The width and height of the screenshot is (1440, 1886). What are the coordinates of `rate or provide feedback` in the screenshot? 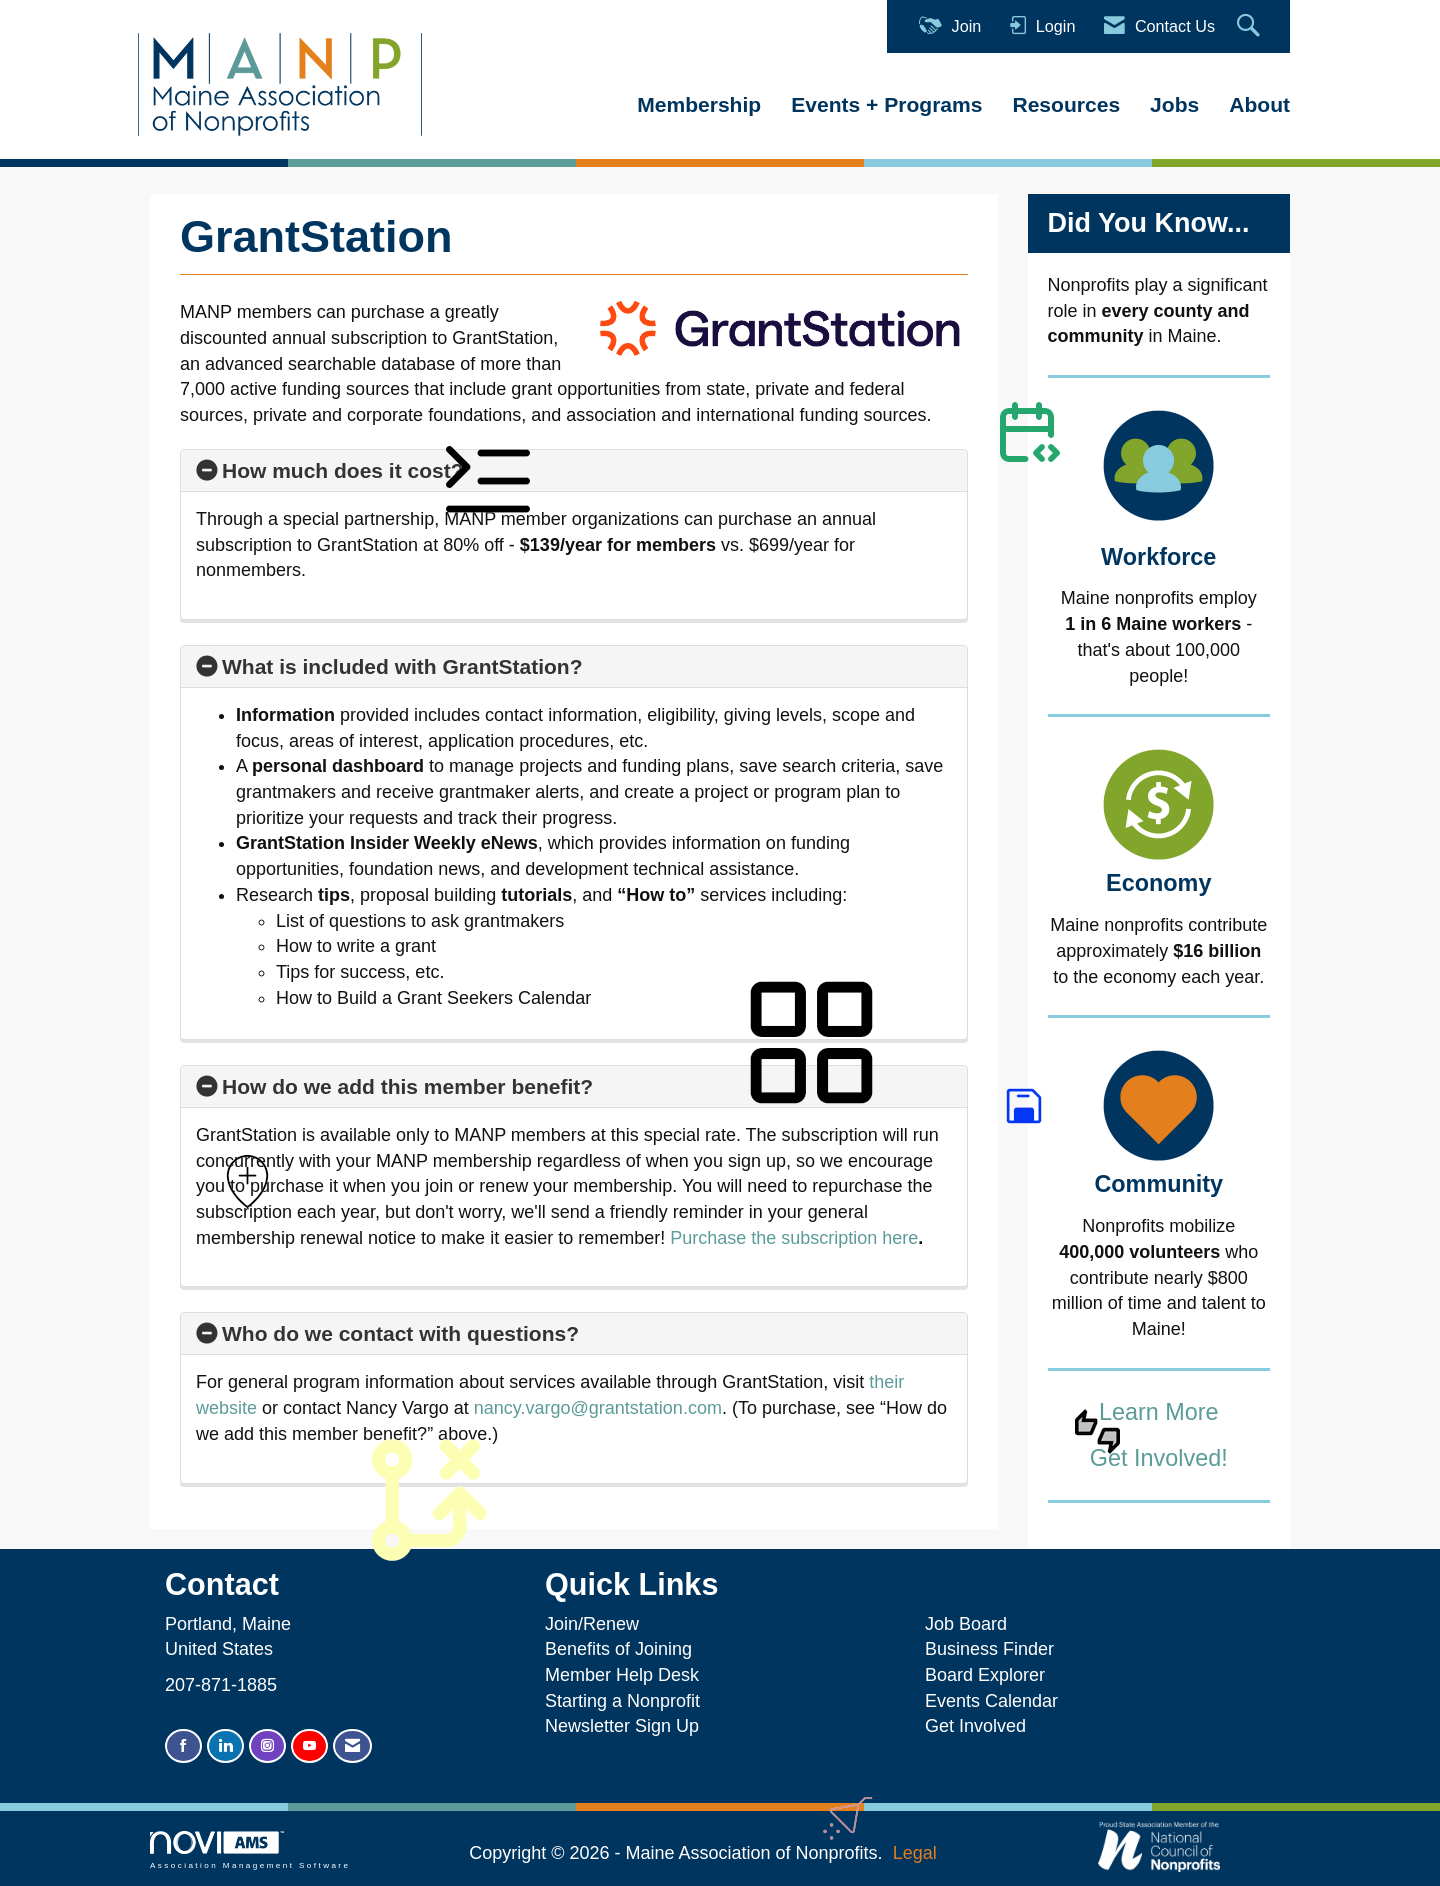 It's located at (1097, 1431).